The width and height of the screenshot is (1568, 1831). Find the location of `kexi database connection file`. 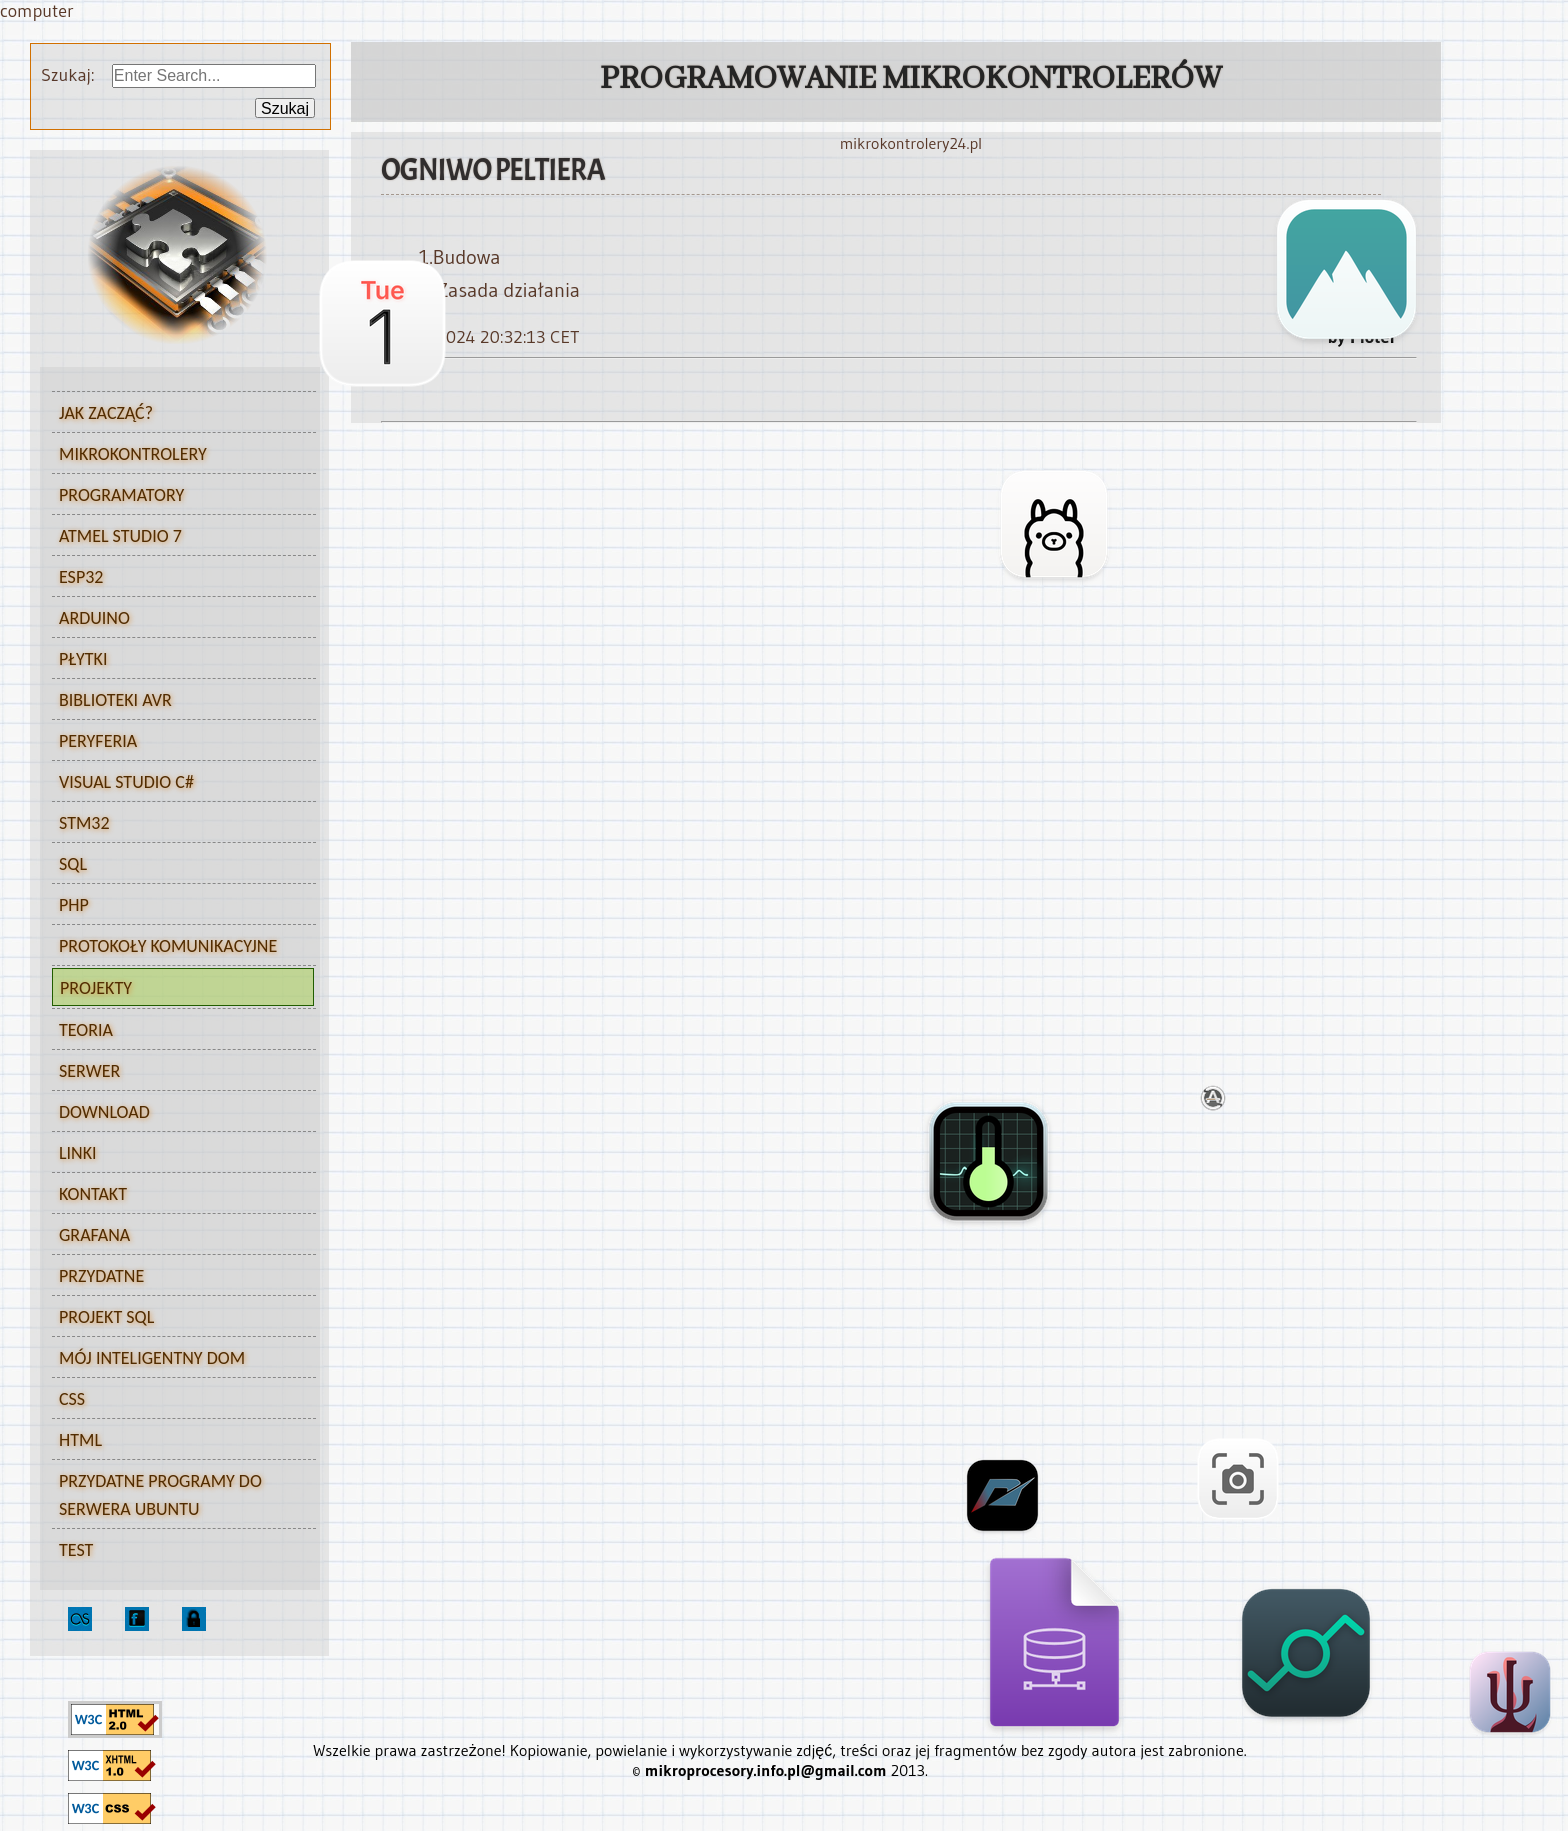

kexi database connection file is located at coordinates (1054, 1645).